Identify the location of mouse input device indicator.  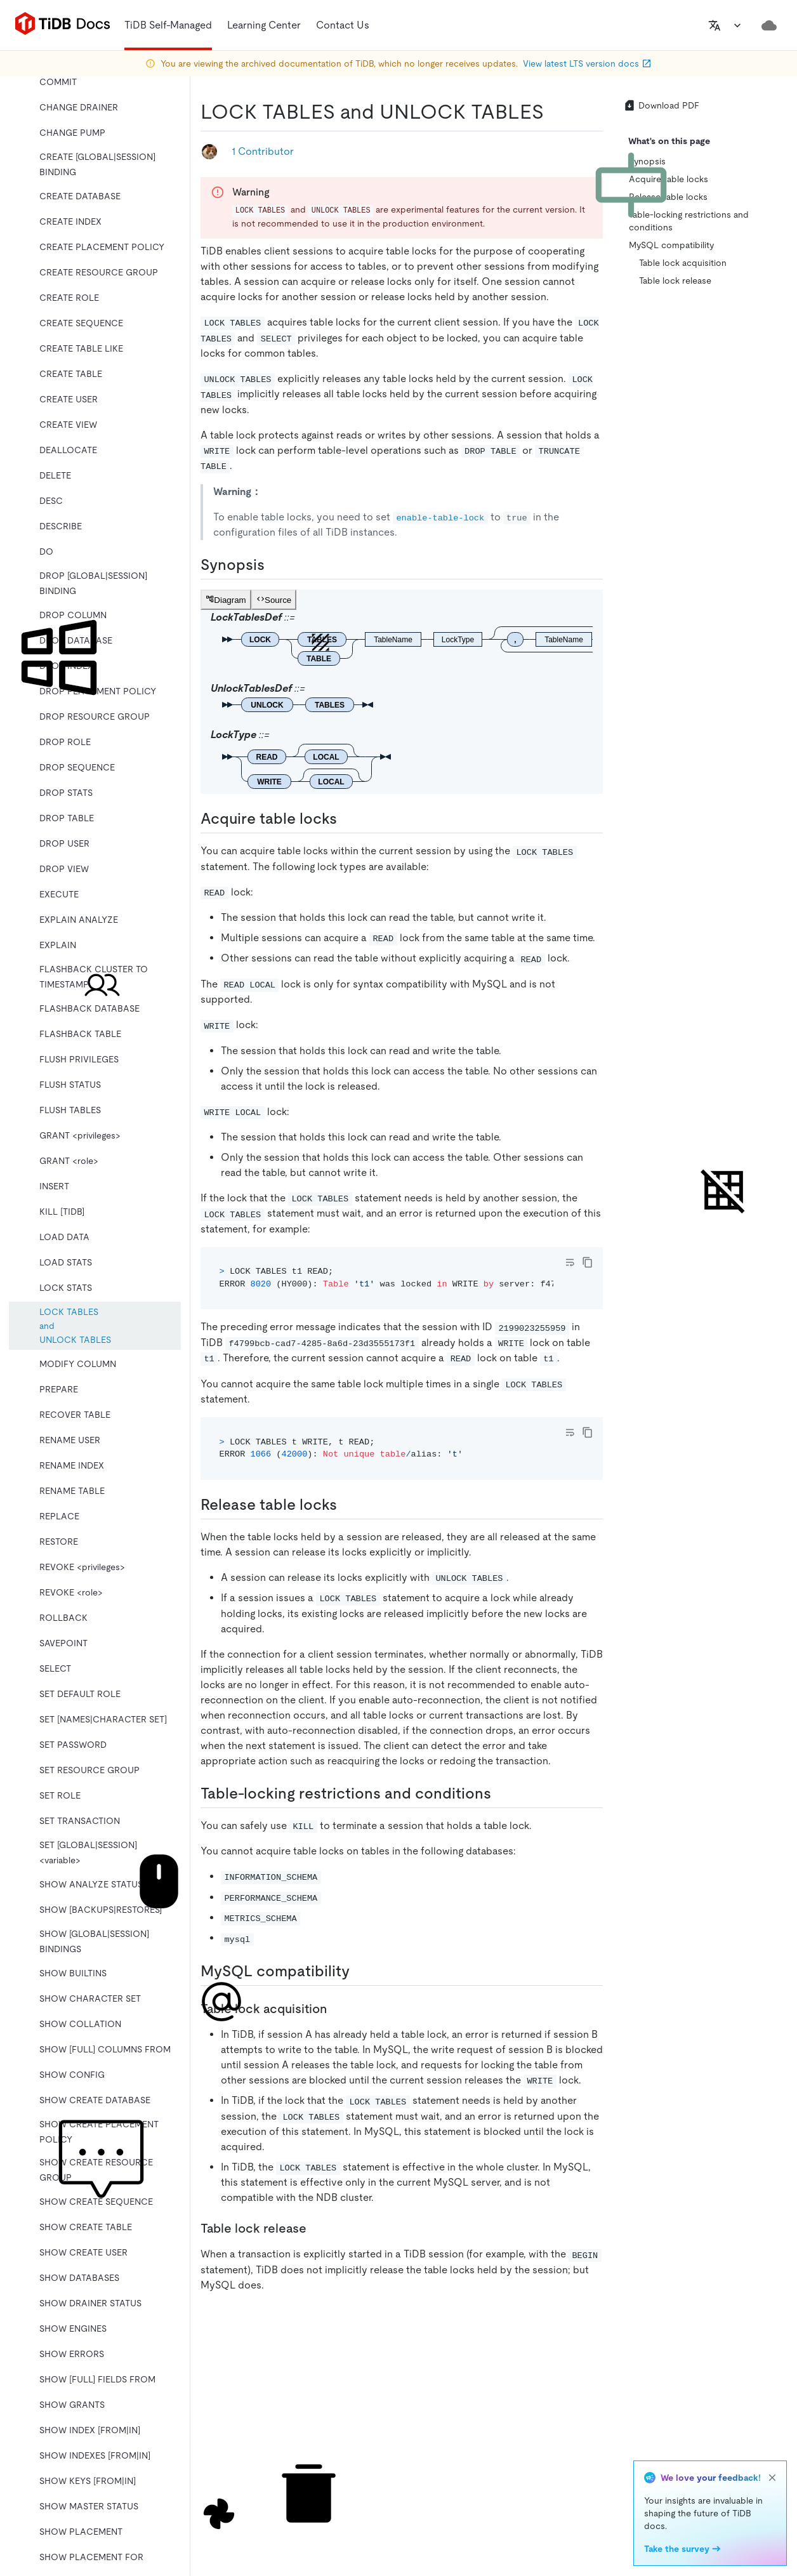
(159, 1881).